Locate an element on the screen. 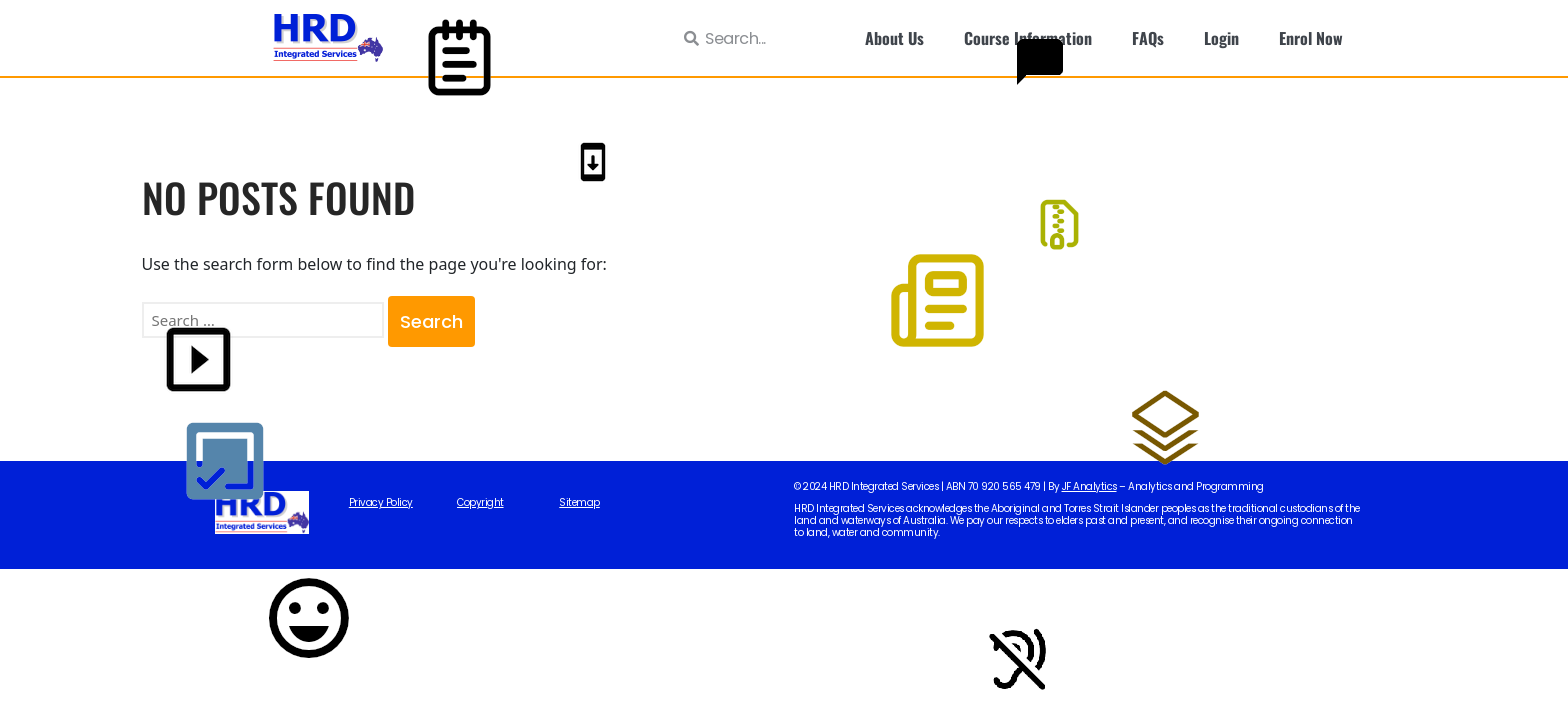 The height and width of the screenshot is (720, 1568). toggle layer visibility in editor is located at coordinates (1165, 427).